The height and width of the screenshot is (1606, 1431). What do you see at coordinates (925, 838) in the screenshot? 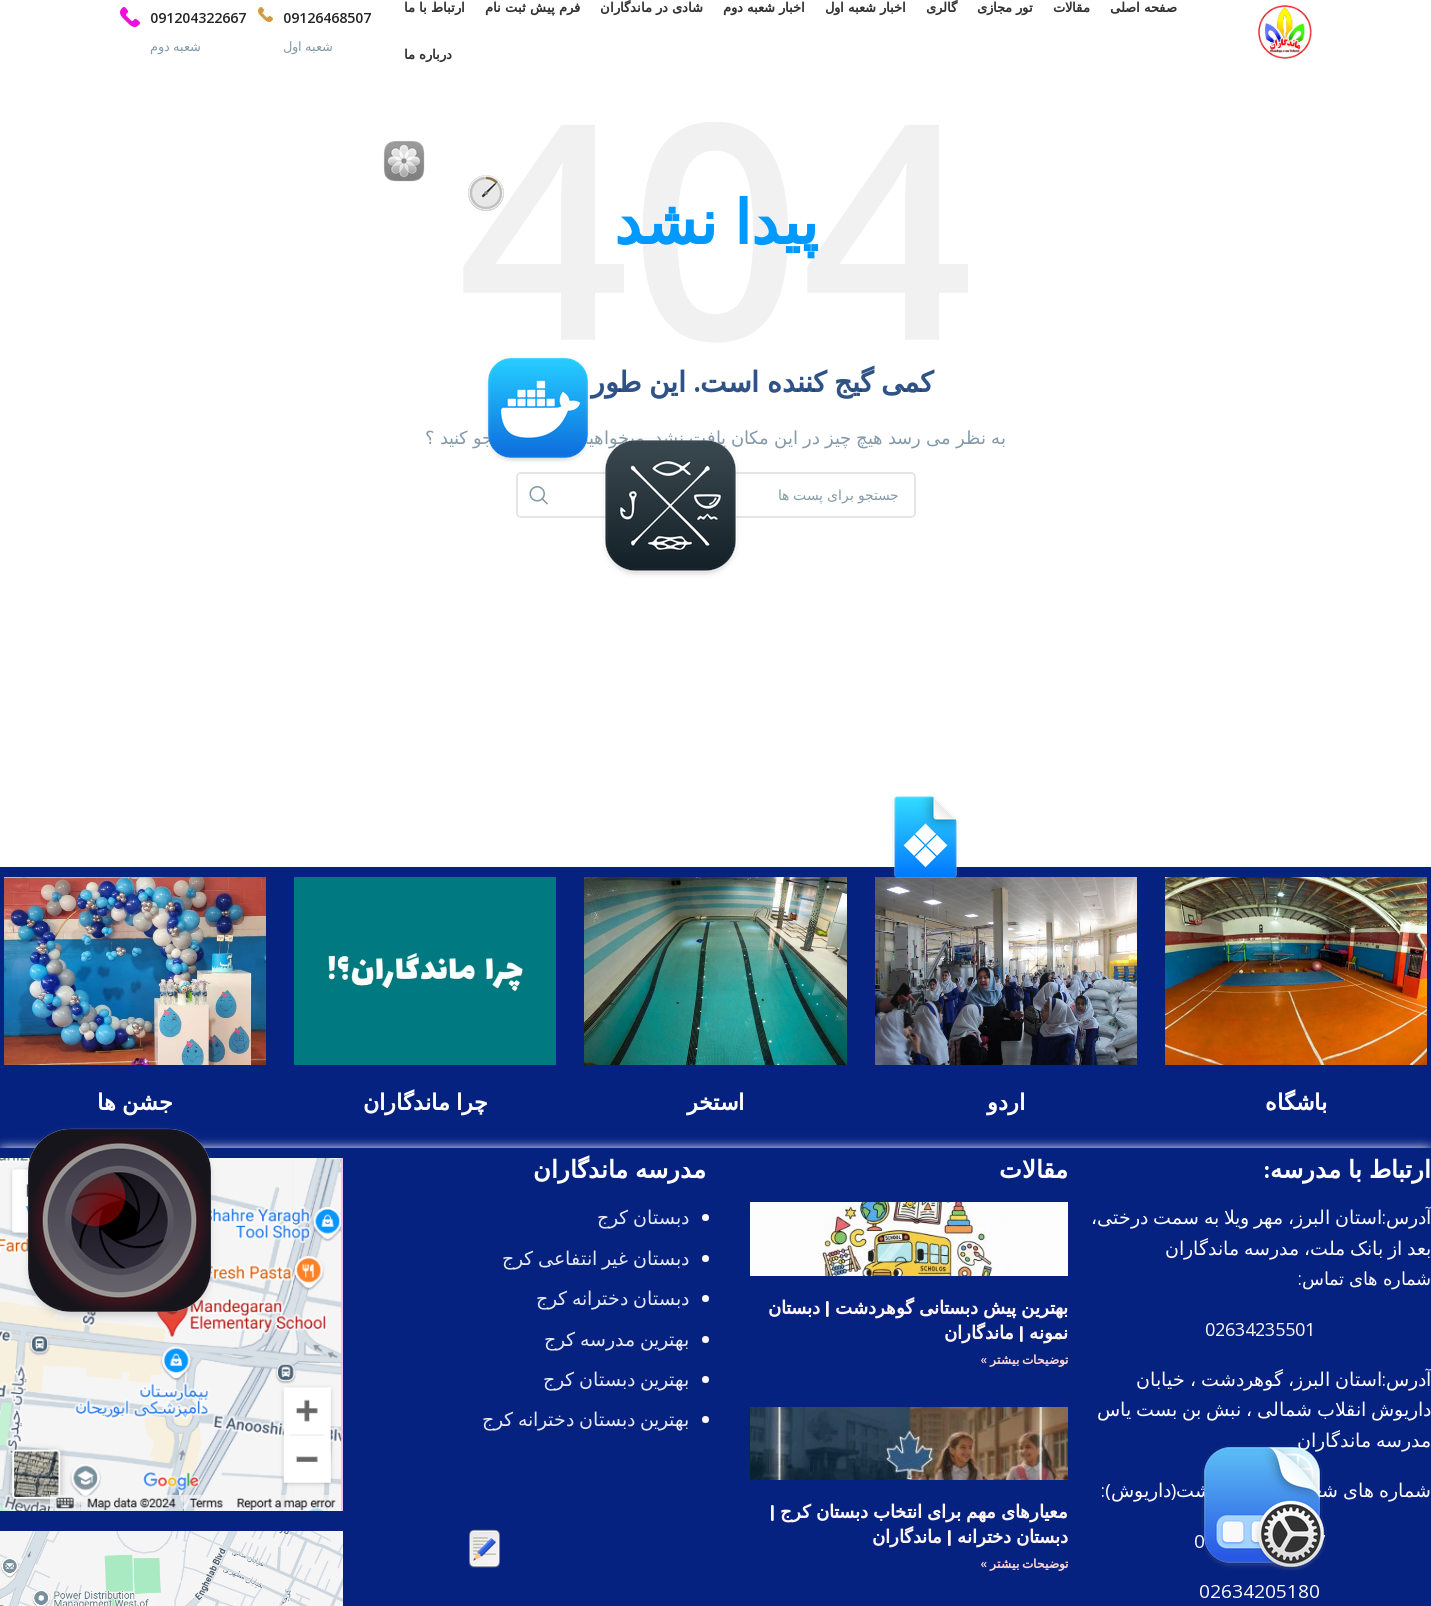
I see `windows control panel file running through wine compatibility layer` at bounding box center [925, 838].